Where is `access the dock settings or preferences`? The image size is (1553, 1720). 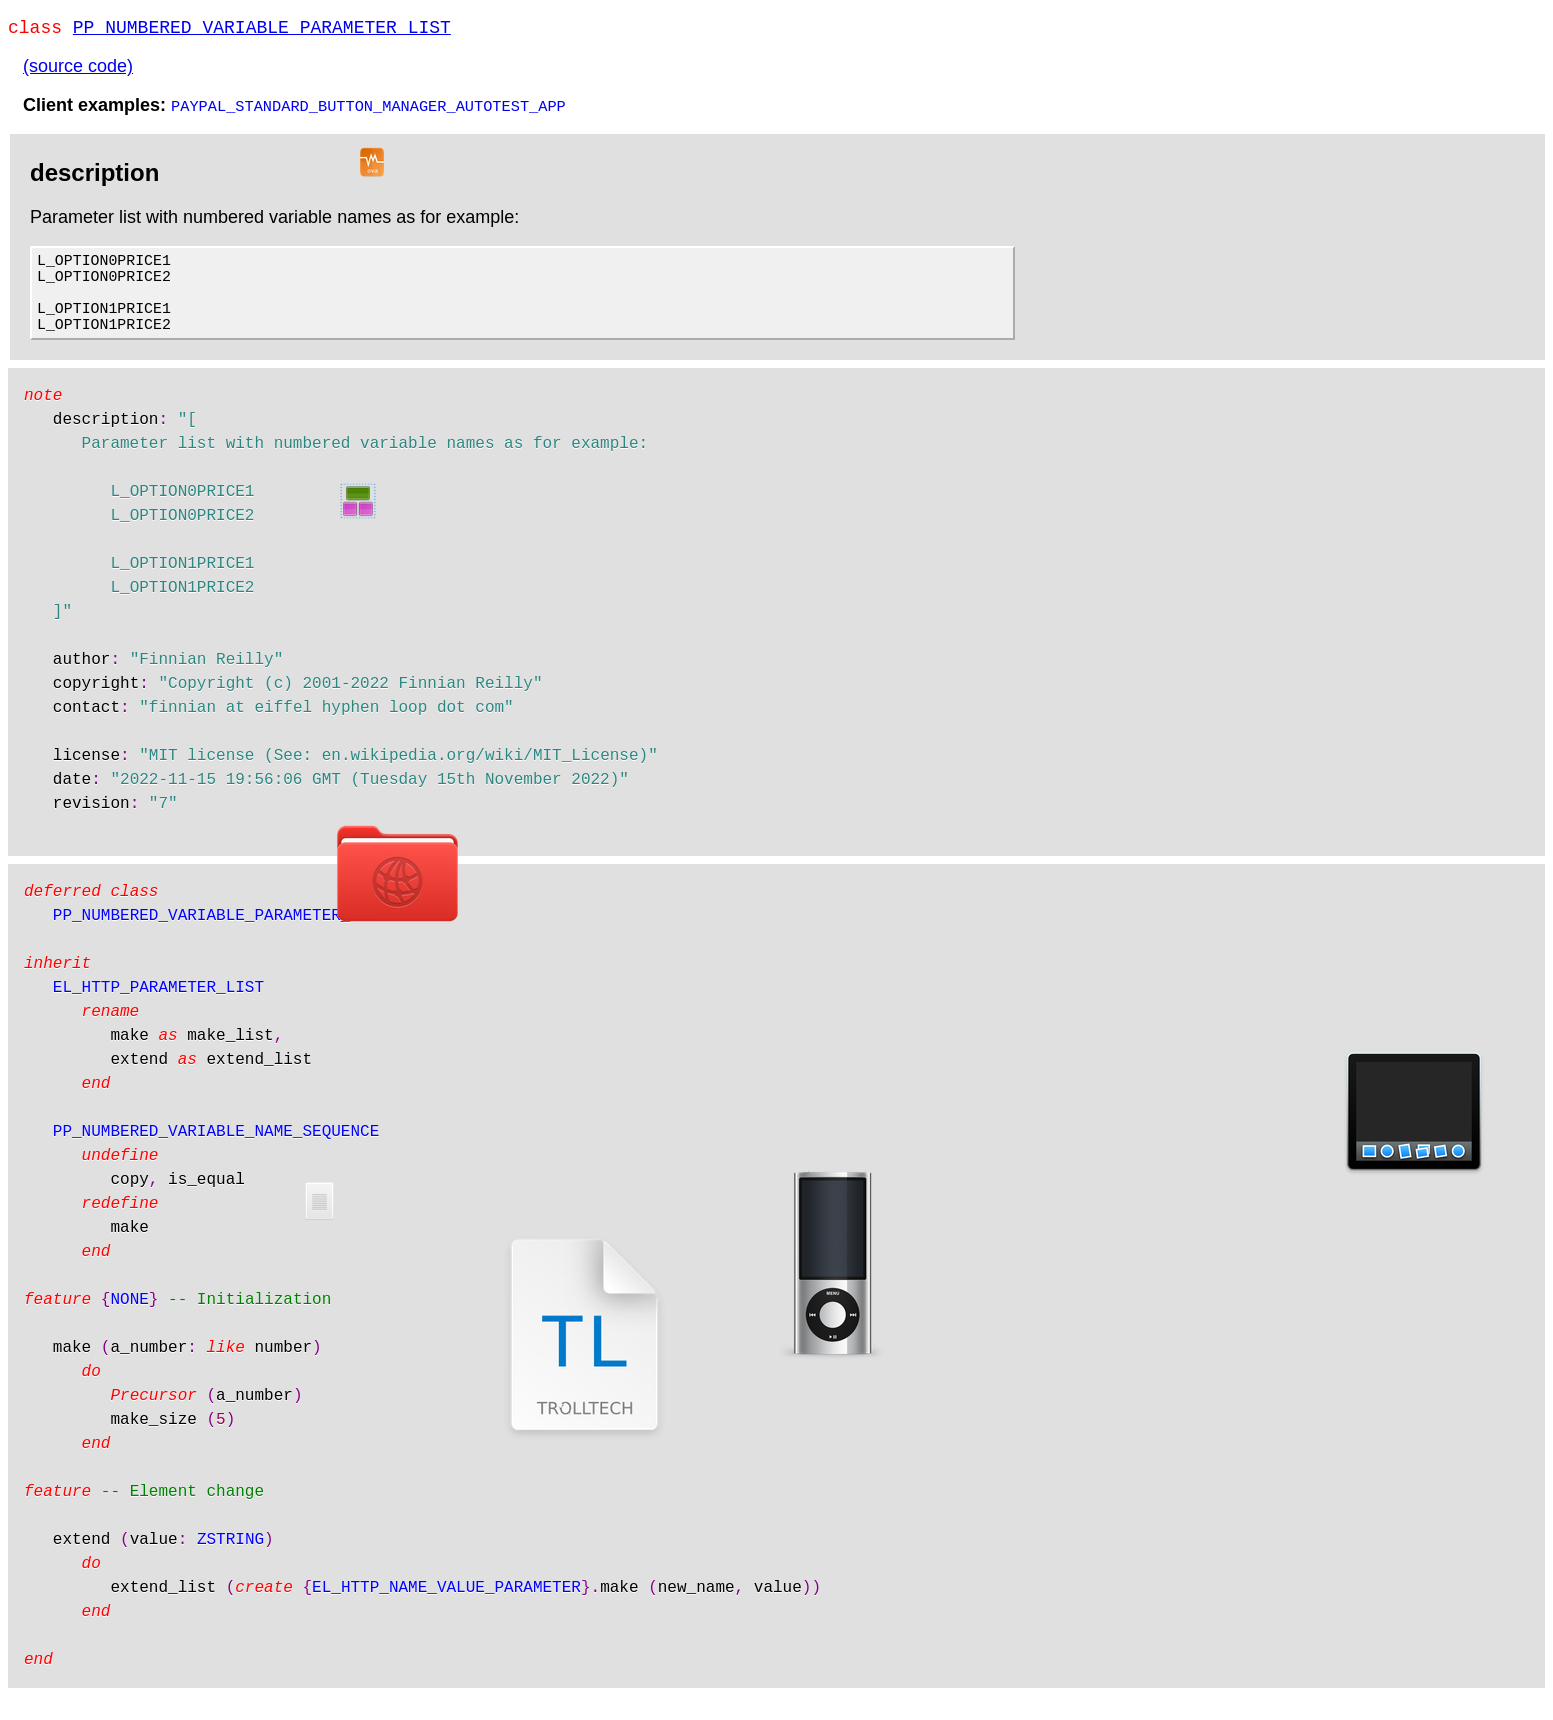
access the dock settings or preferences is located at coordinates (1414, 1112).